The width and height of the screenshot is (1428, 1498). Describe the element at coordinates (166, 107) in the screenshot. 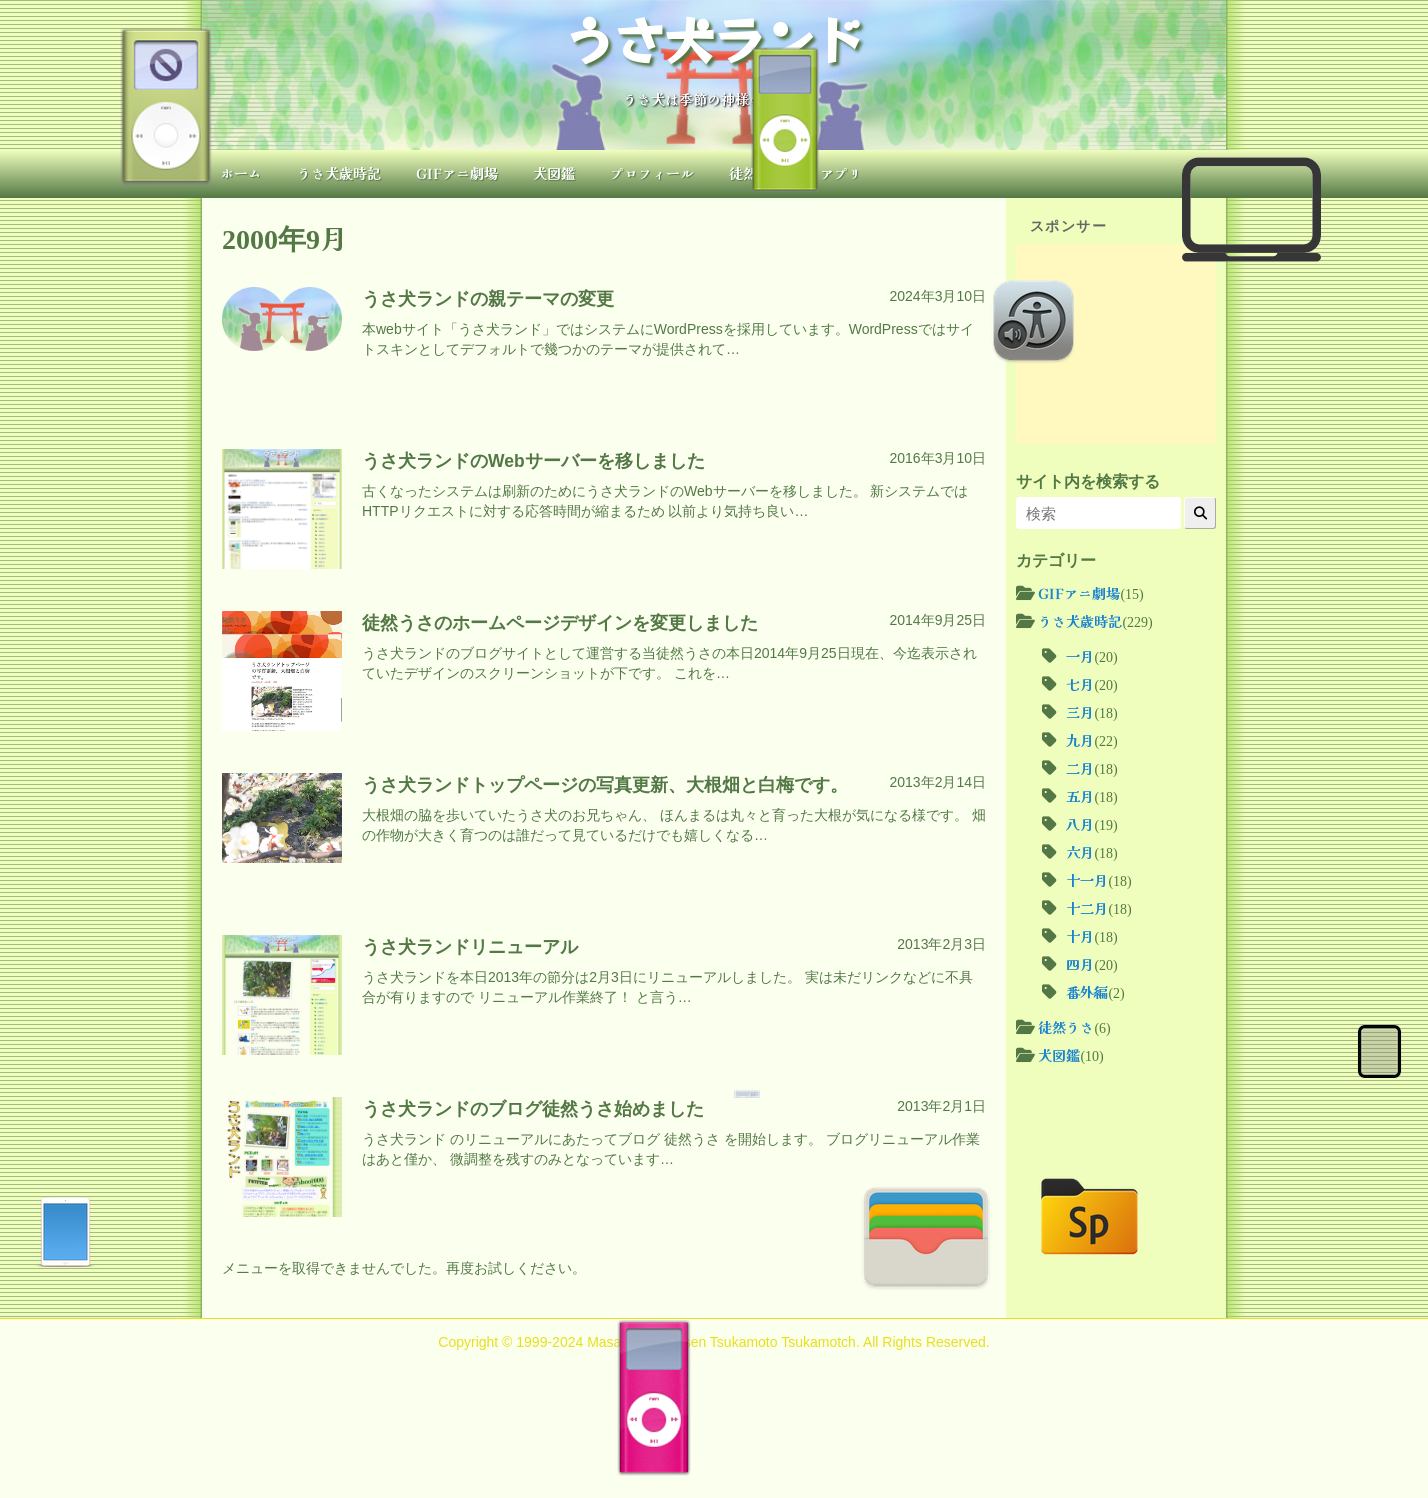

I see `iPod mini device not connected or unavailable` at that location.